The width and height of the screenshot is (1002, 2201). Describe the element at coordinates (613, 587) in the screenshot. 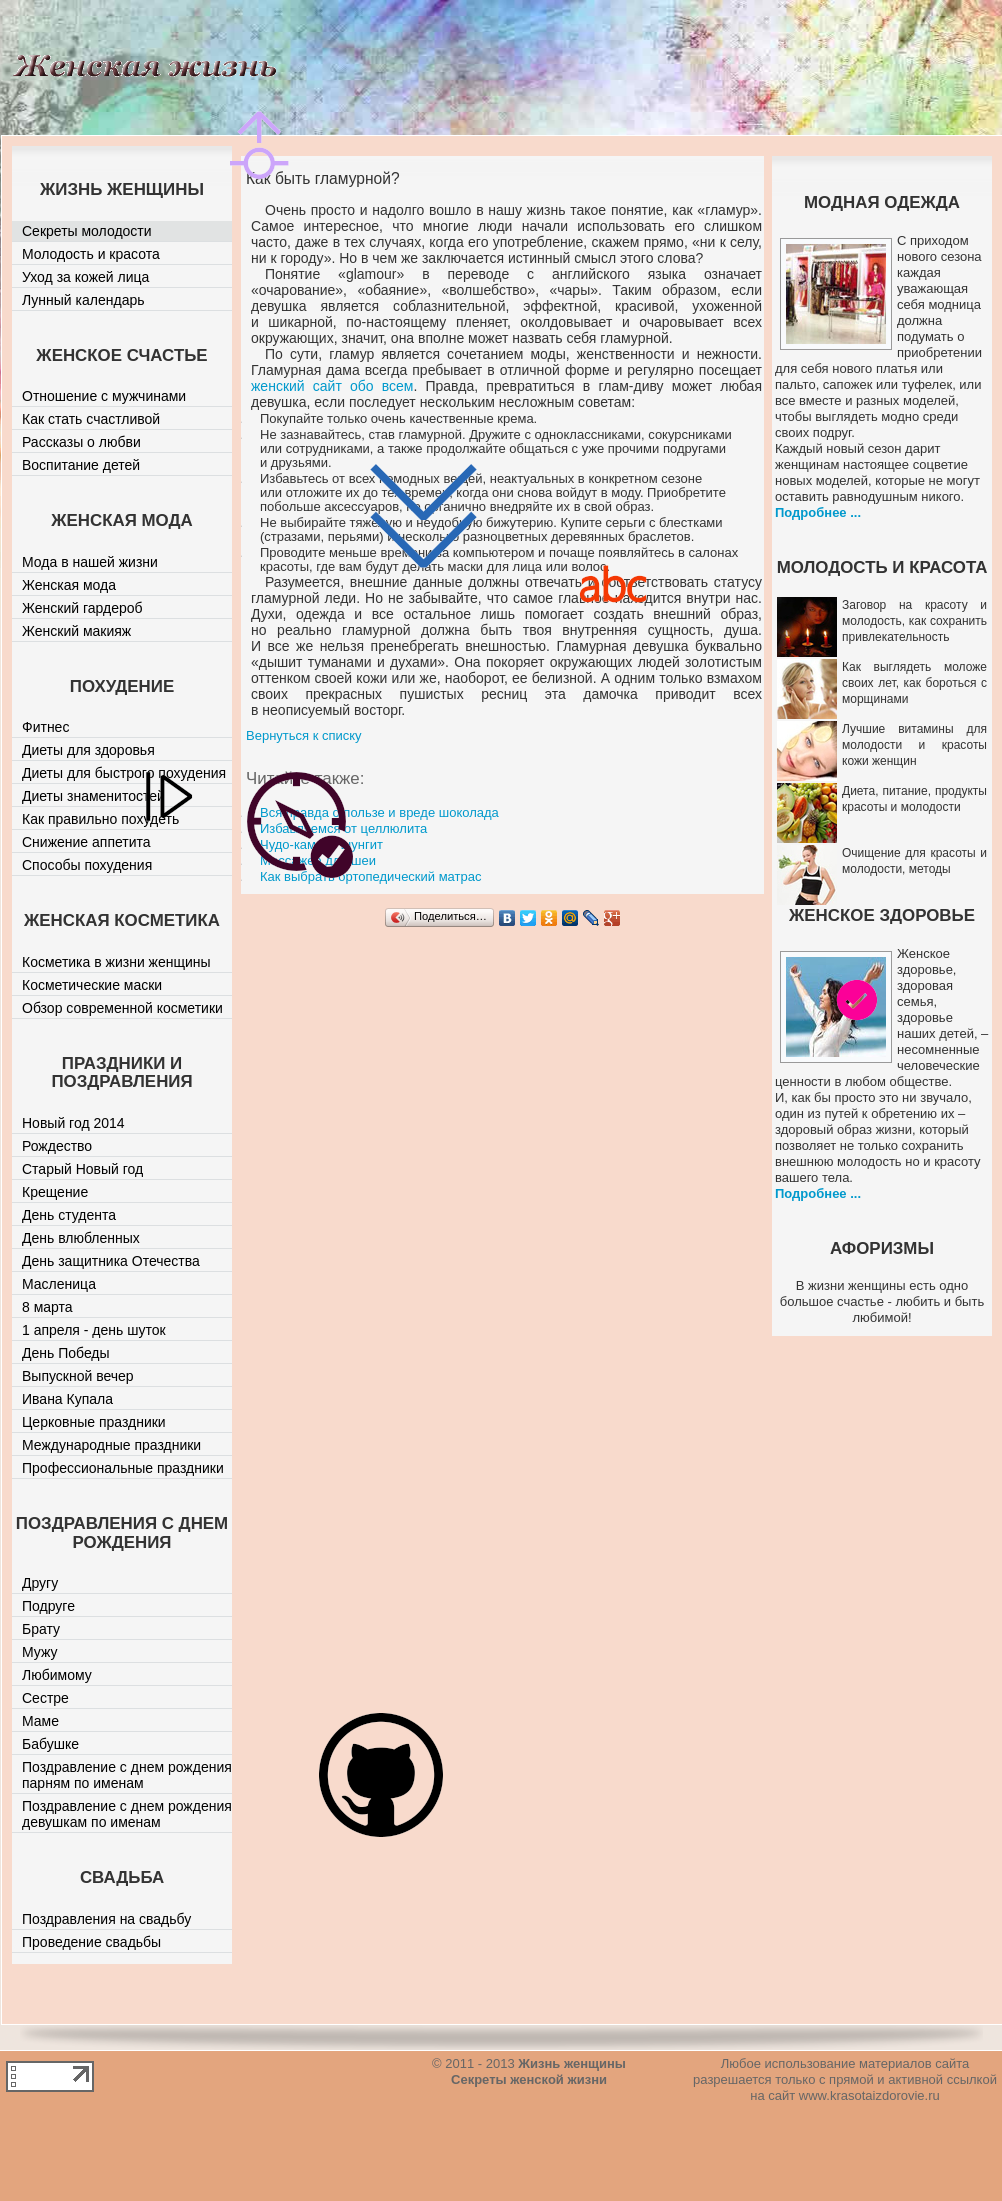

I see `indicates a text or string variable in code` at that location.